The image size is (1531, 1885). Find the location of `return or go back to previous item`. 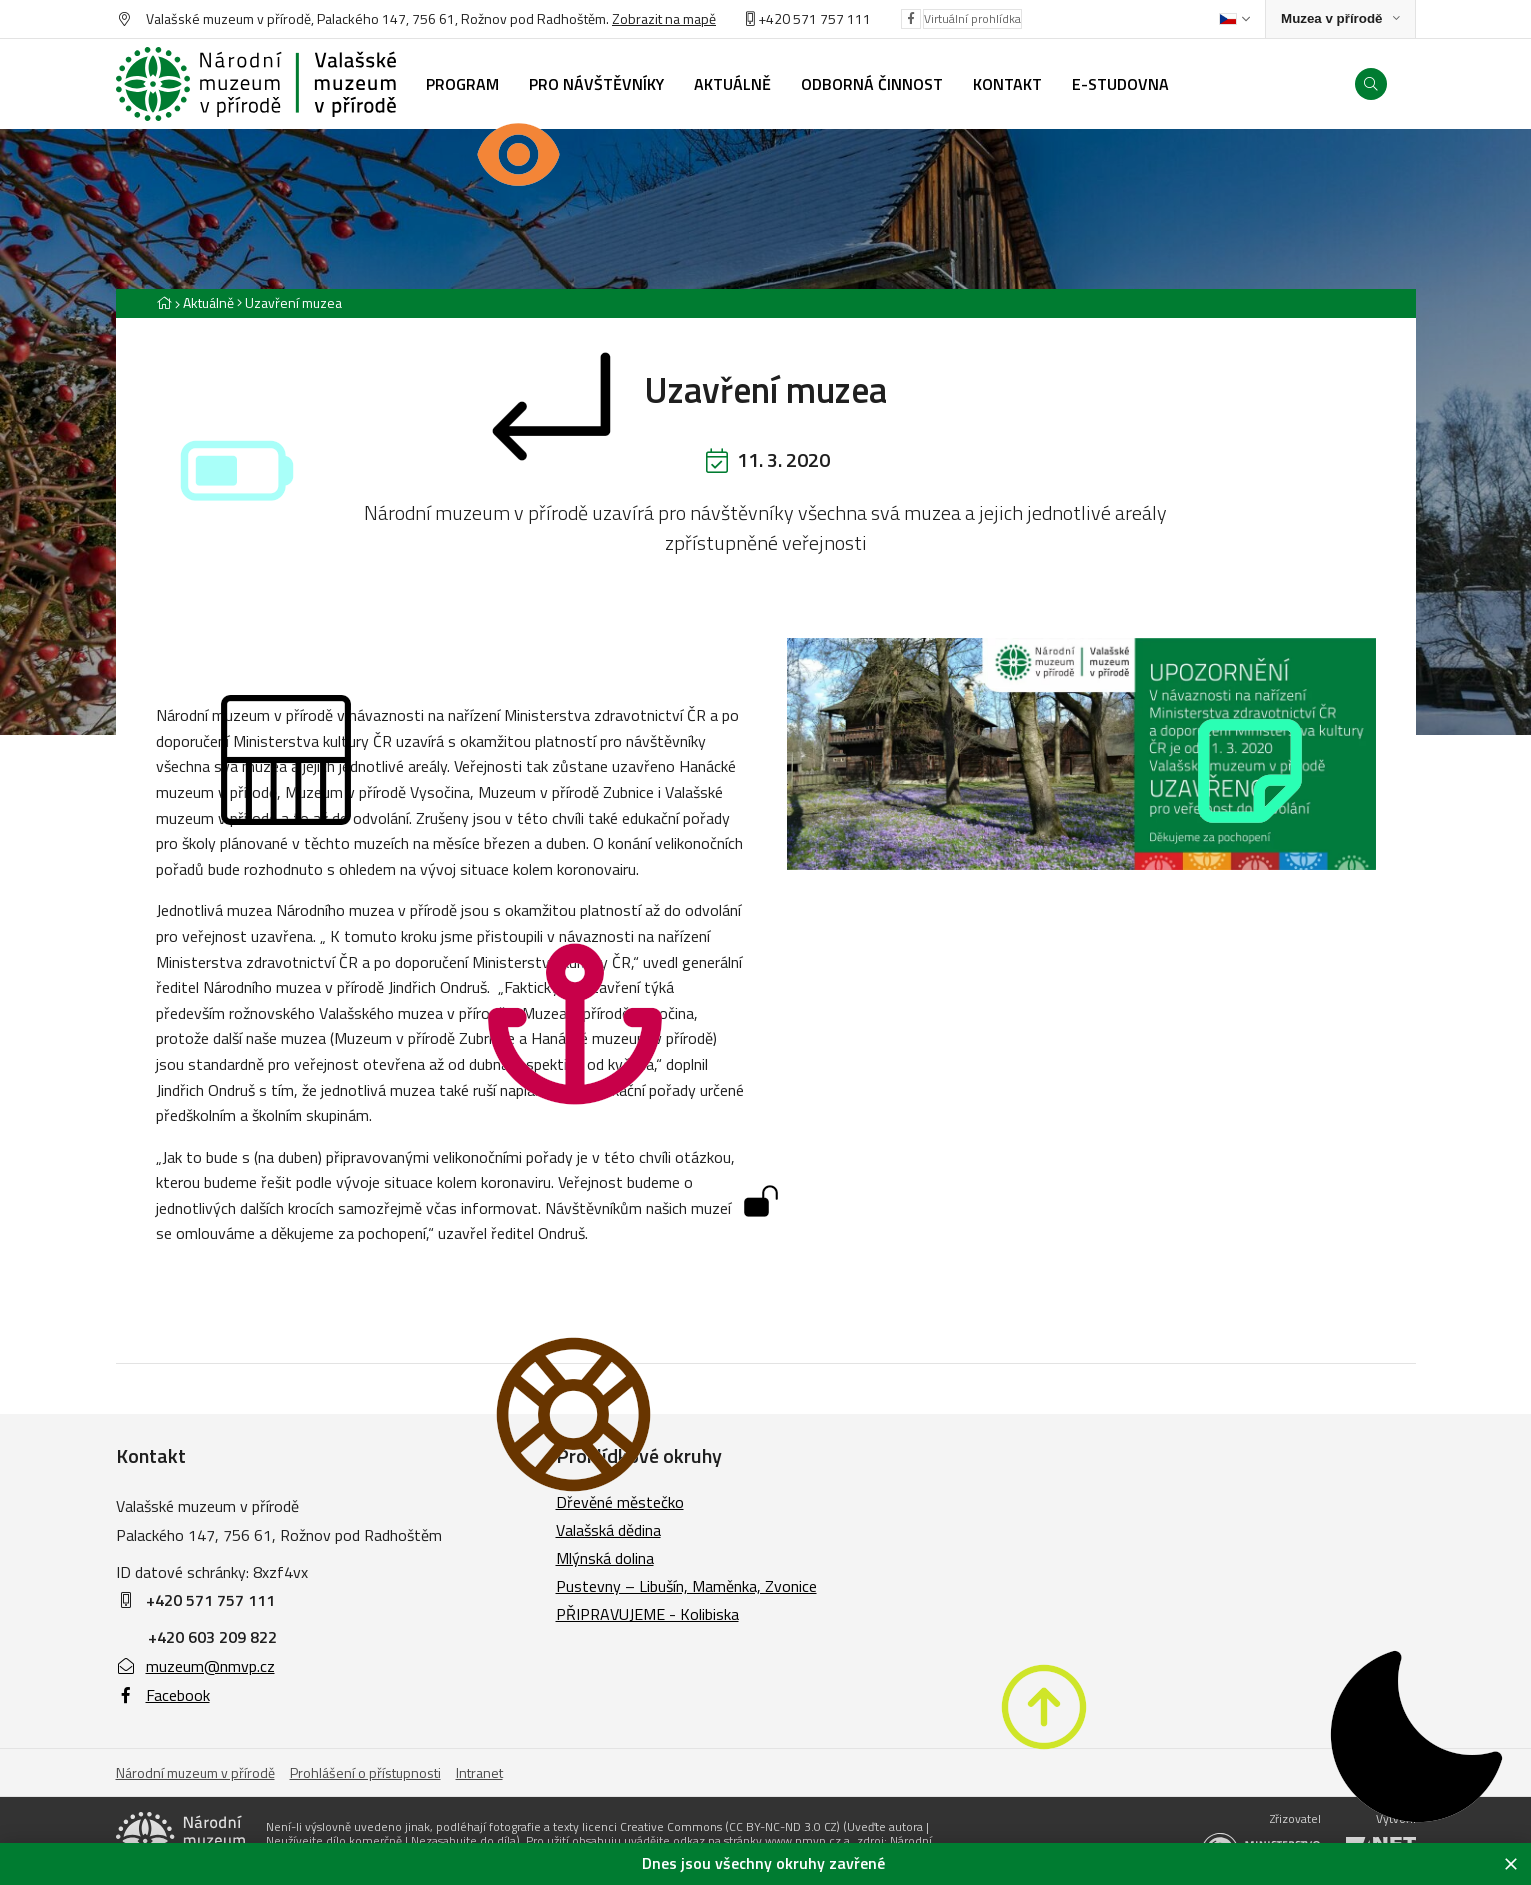

return or go back to previous item is located at coordinates (551, 406).